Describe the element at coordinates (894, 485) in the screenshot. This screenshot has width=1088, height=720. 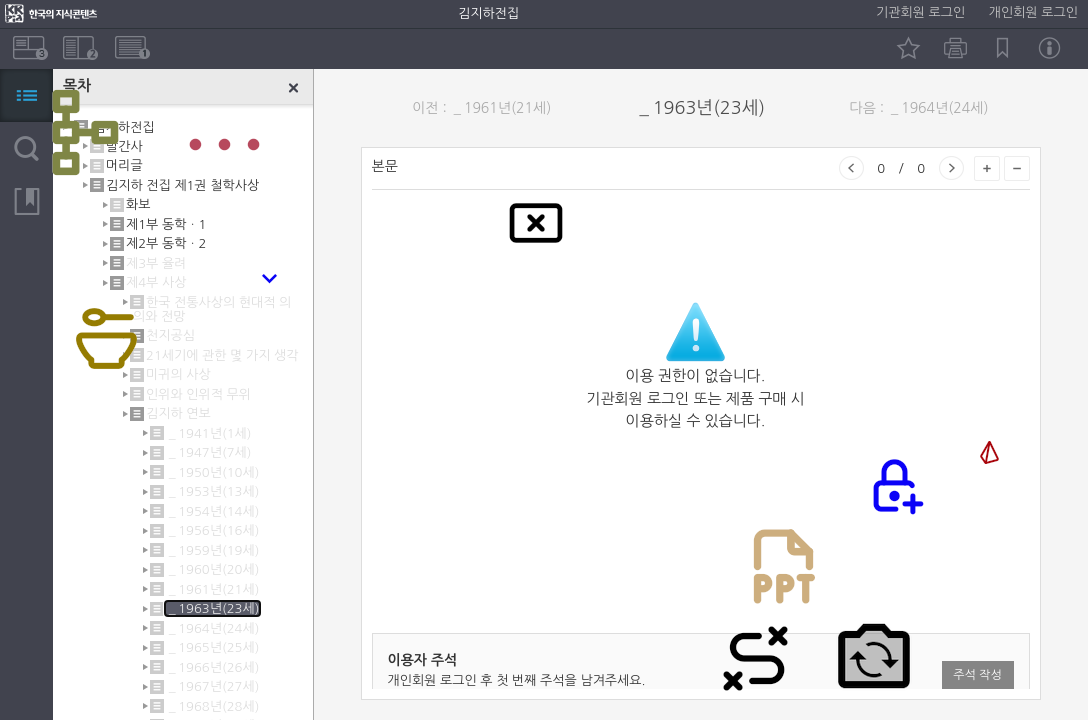
I see `add a new password or security credential` at that location.